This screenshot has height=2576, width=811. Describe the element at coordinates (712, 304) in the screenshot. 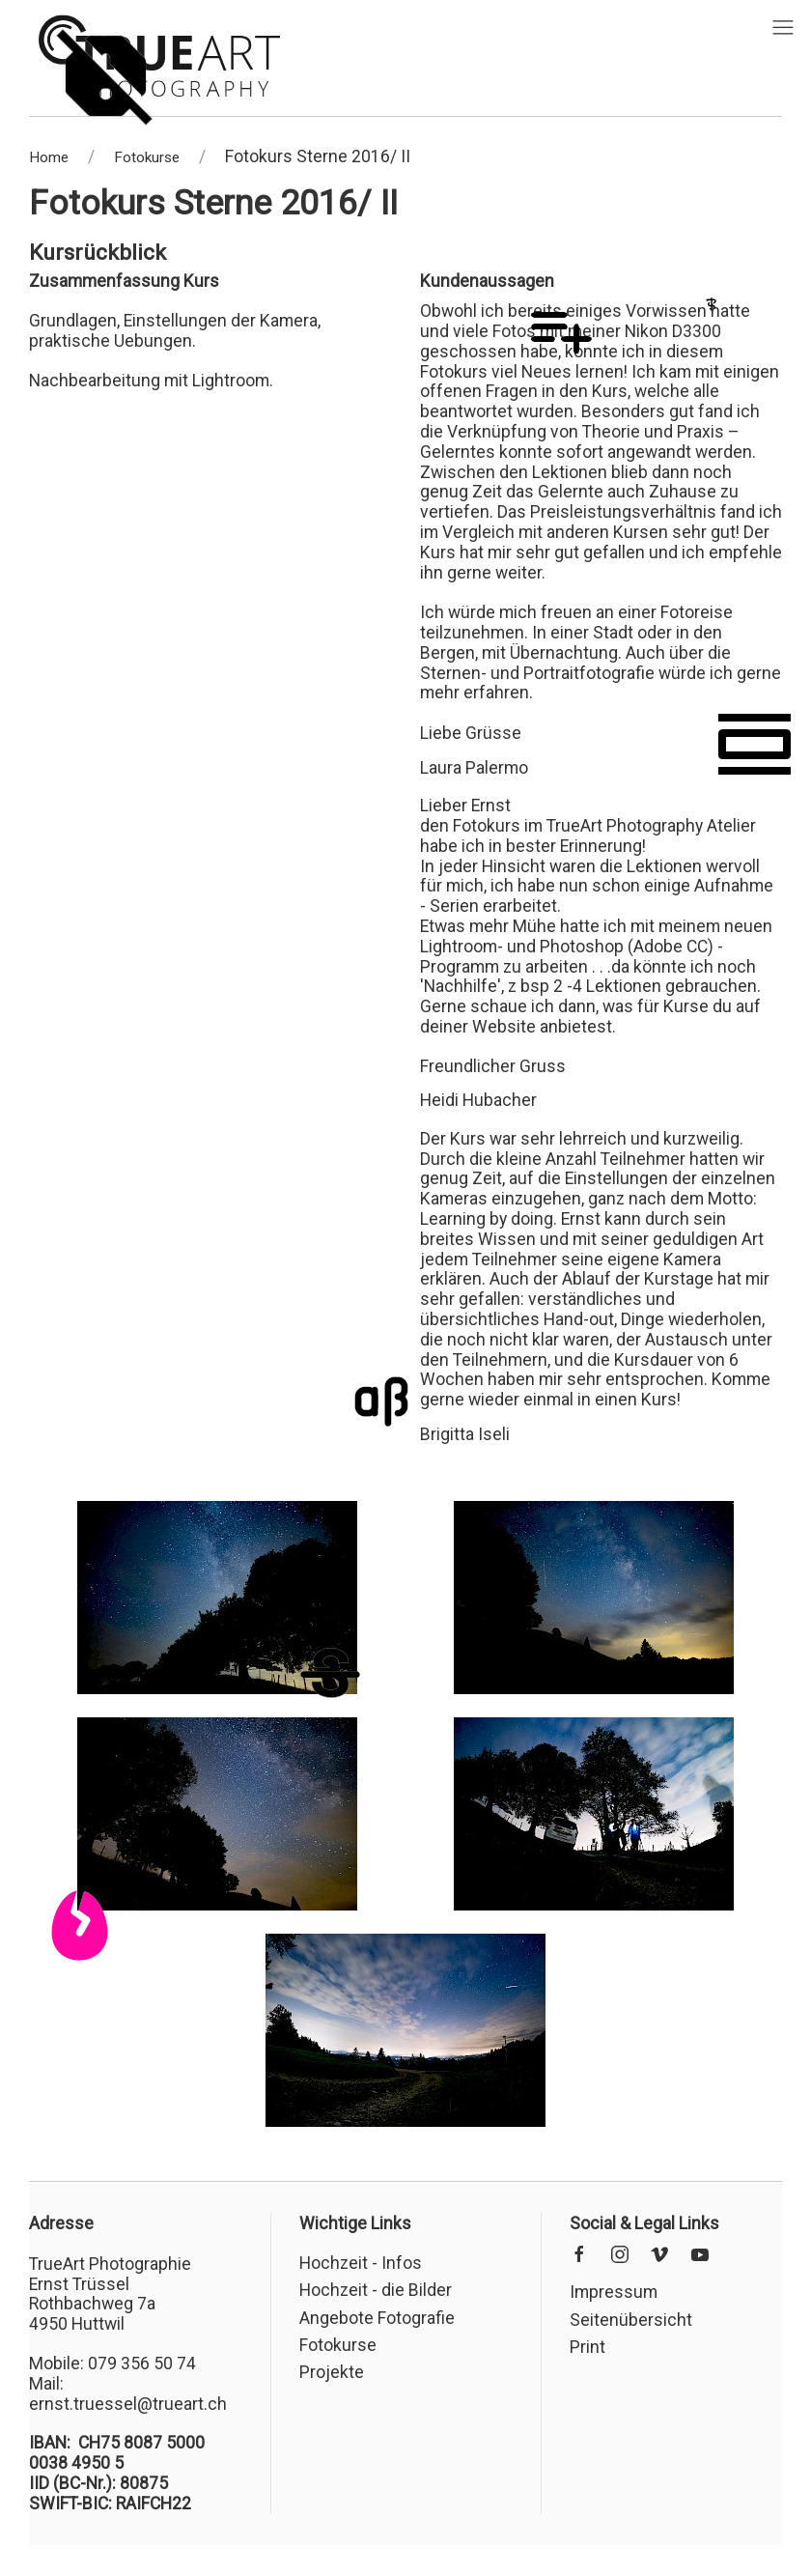

I see `access medical or healthcare services` at that location.